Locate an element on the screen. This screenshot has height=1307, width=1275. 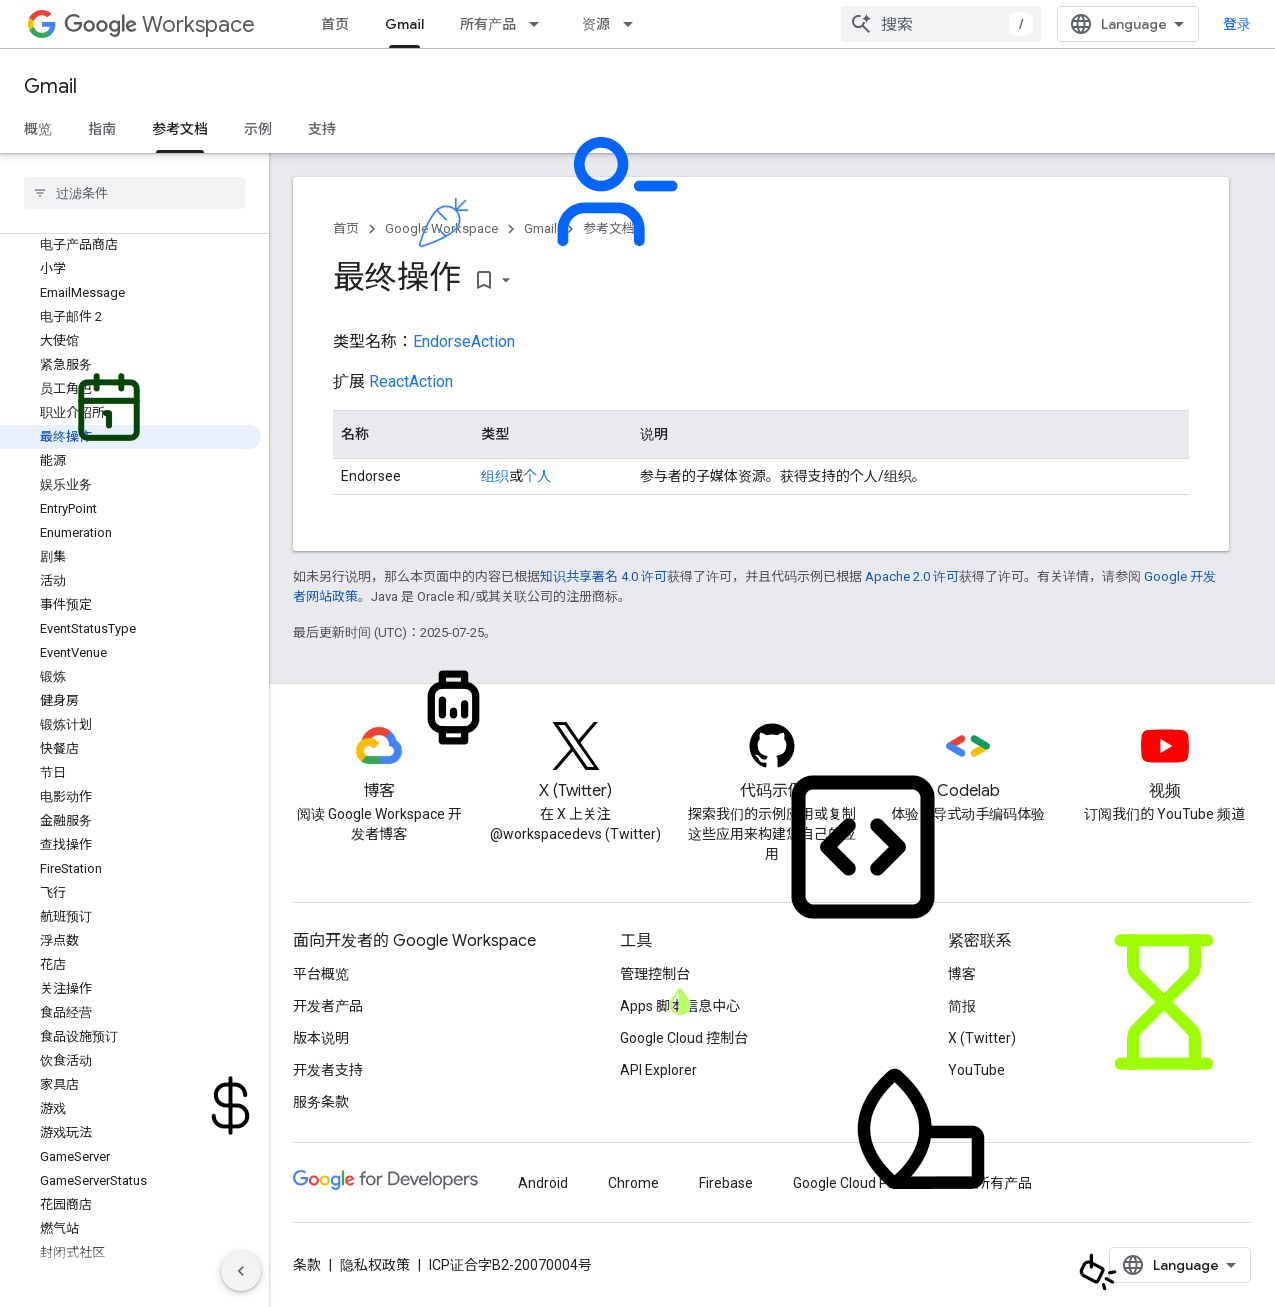
view events for the first day of the month is located at coordinates (109, 407).